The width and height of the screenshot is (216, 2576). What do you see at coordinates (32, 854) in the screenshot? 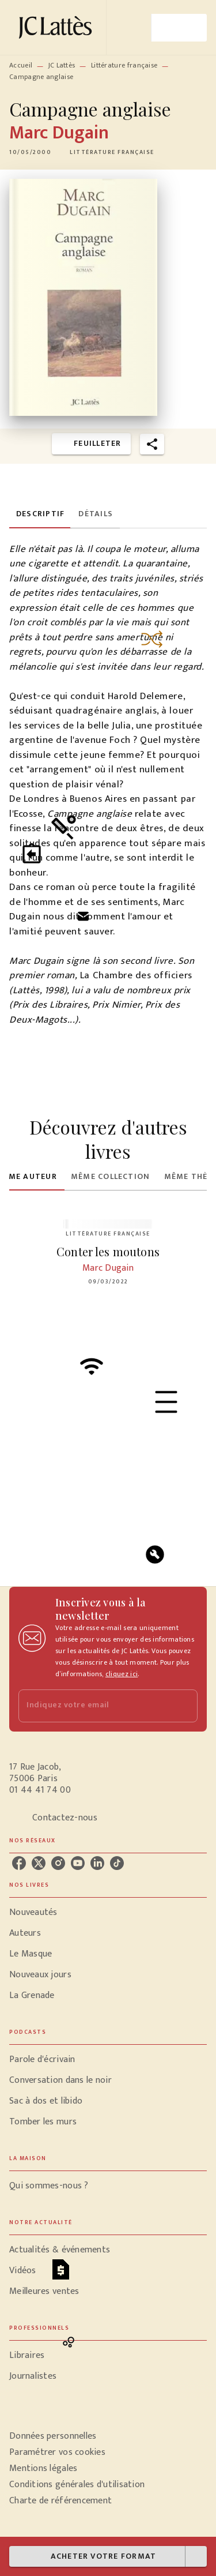
I see `return or send back an assignment` at bounding box center [32, 854].